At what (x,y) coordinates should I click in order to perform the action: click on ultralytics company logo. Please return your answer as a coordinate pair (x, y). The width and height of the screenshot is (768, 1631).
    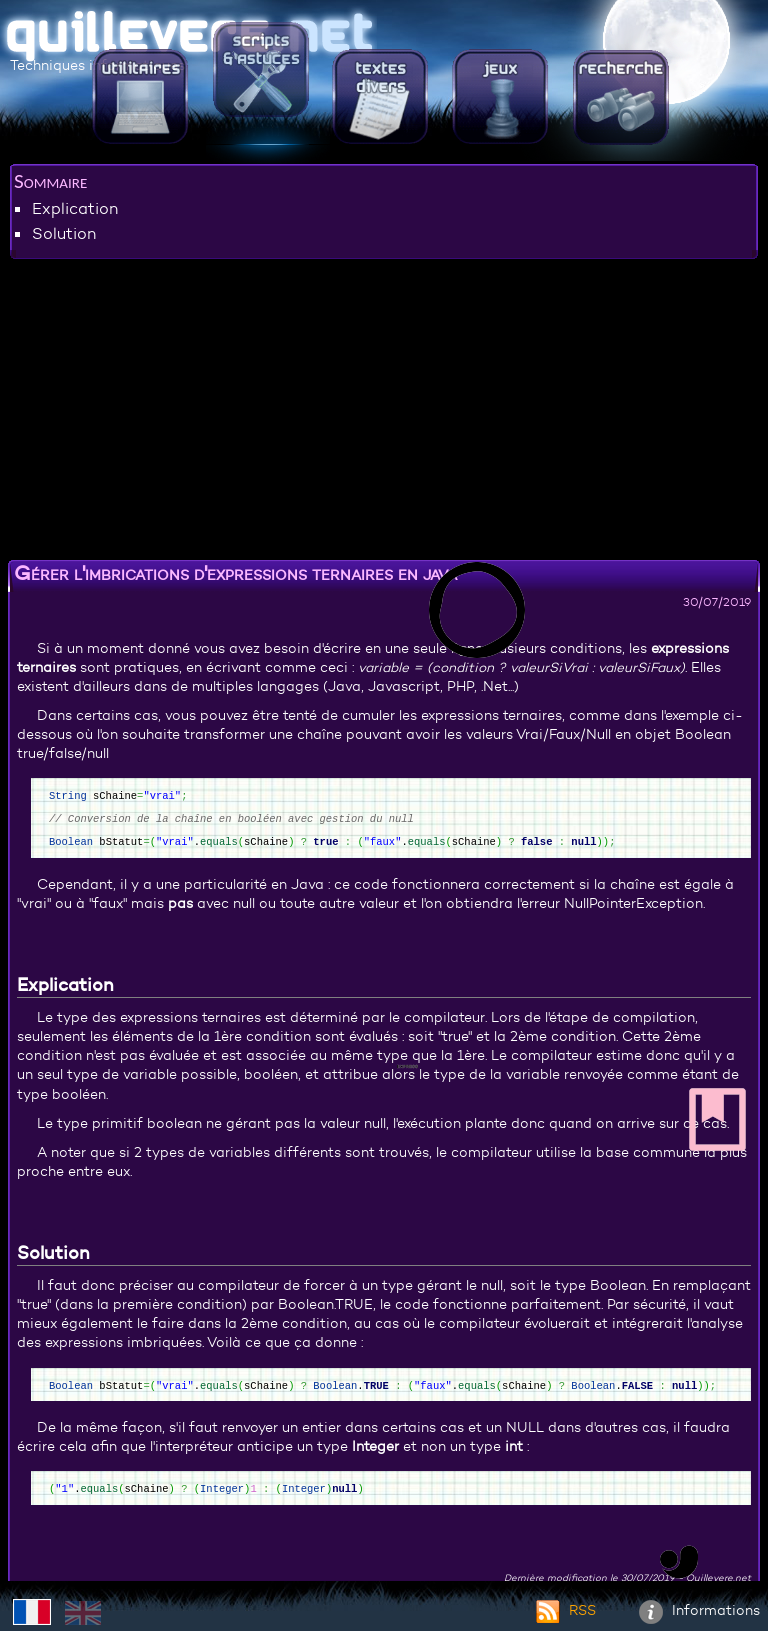
    Looking at the image, I should click on (679, 1562).